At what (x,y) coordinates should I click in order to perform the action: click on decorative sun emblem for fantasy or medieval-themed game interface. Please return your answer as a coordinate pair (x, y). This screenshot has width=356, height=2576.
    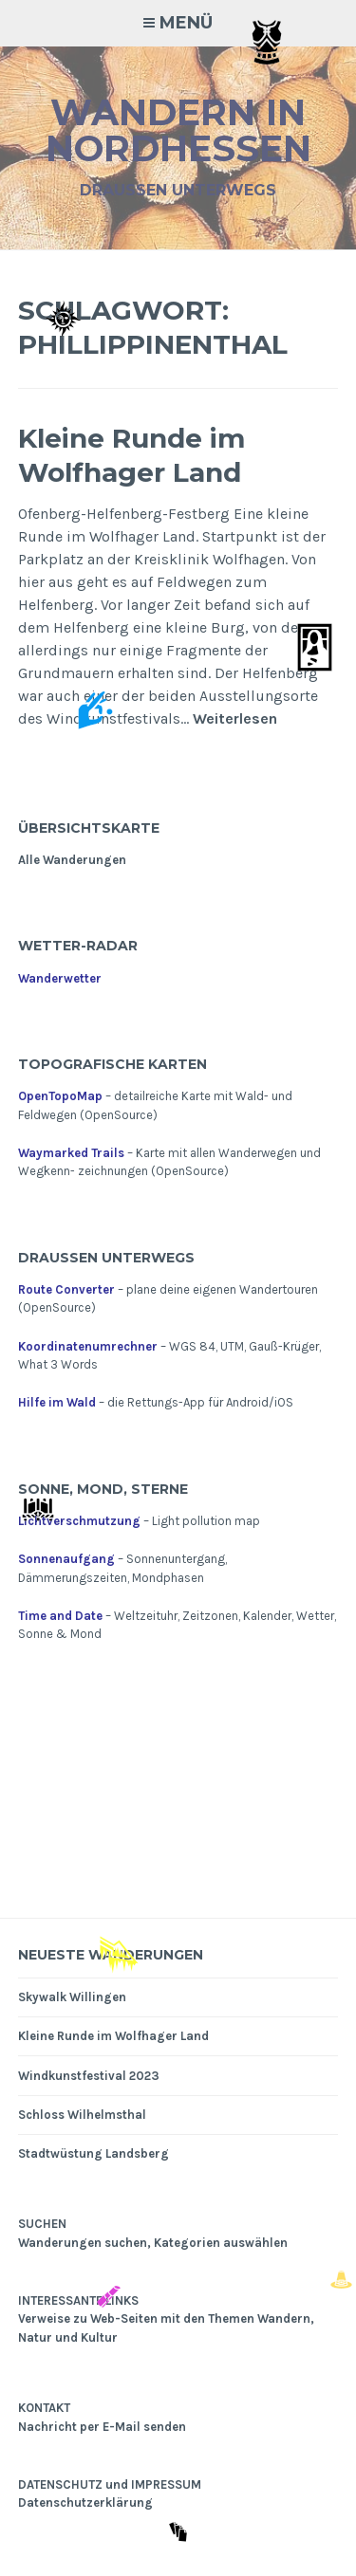
    Looking at the image, I should click on (63, 319).